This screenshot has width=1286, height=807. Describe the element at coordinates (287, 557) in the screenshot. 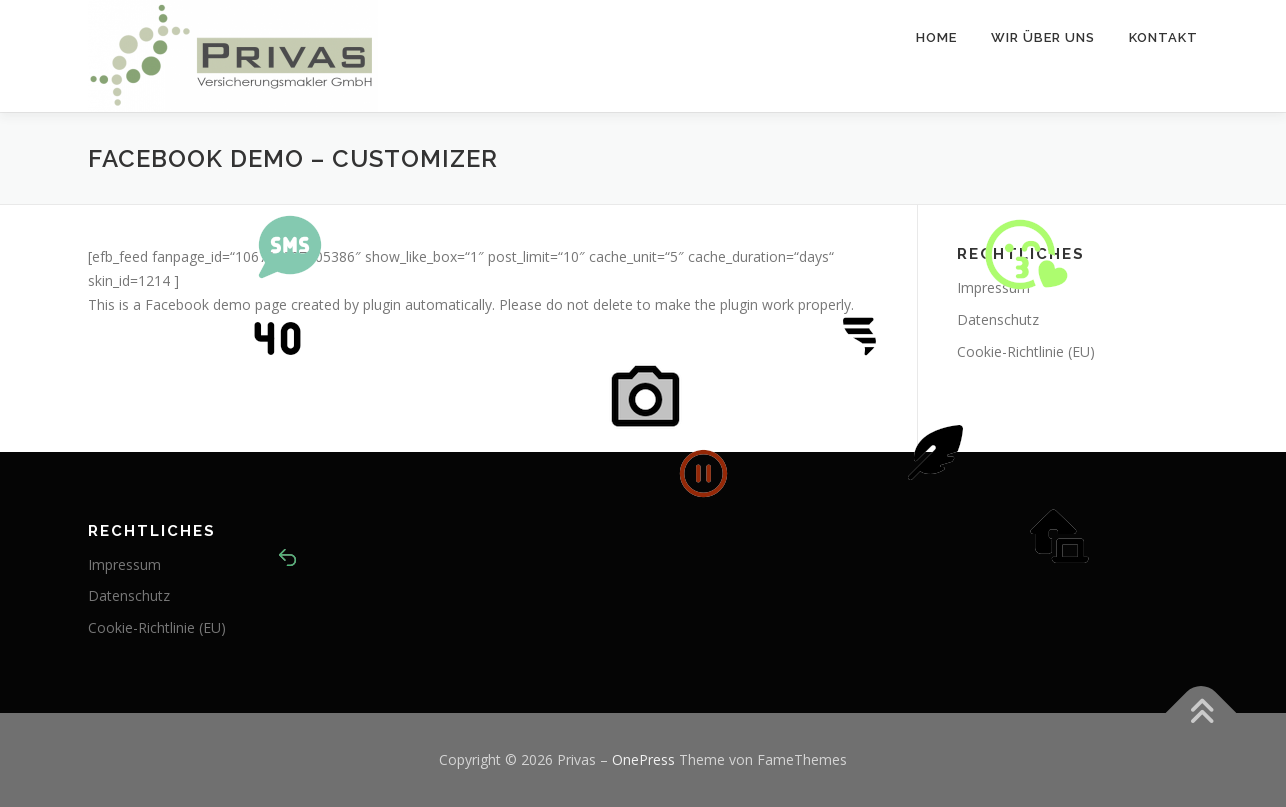

I see `undo the last action` at that location.